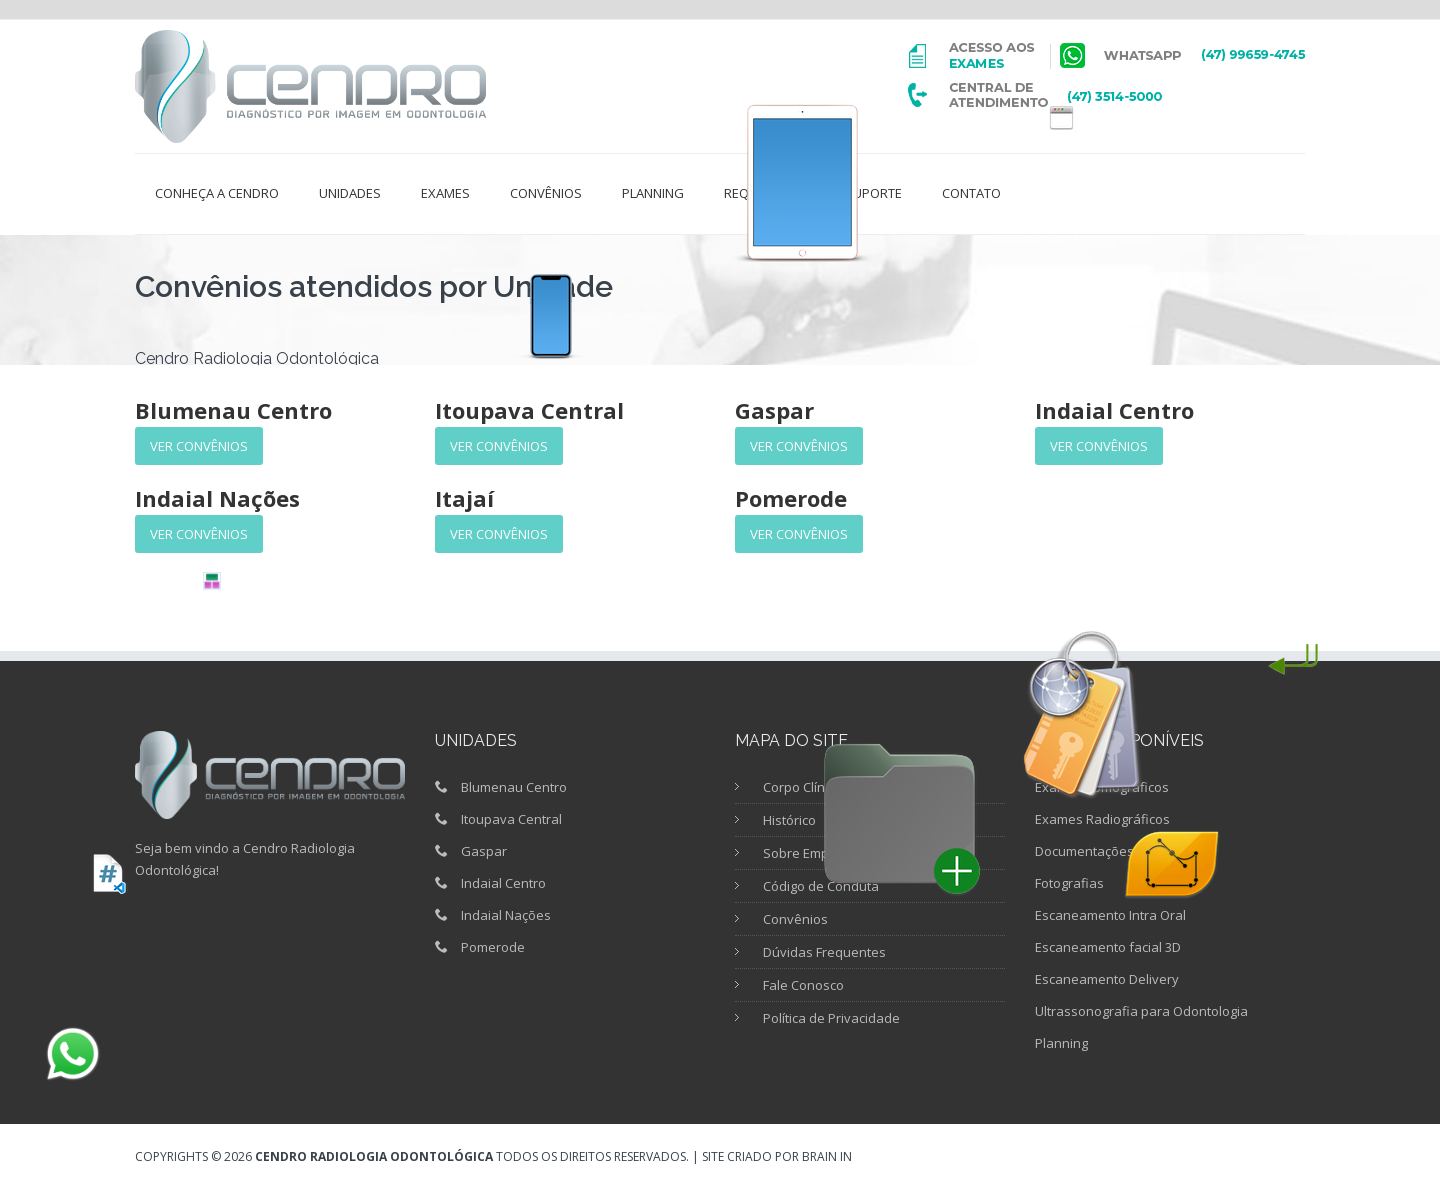  I want to click on iPhone XR device icon for system identification, so click(551, 317).